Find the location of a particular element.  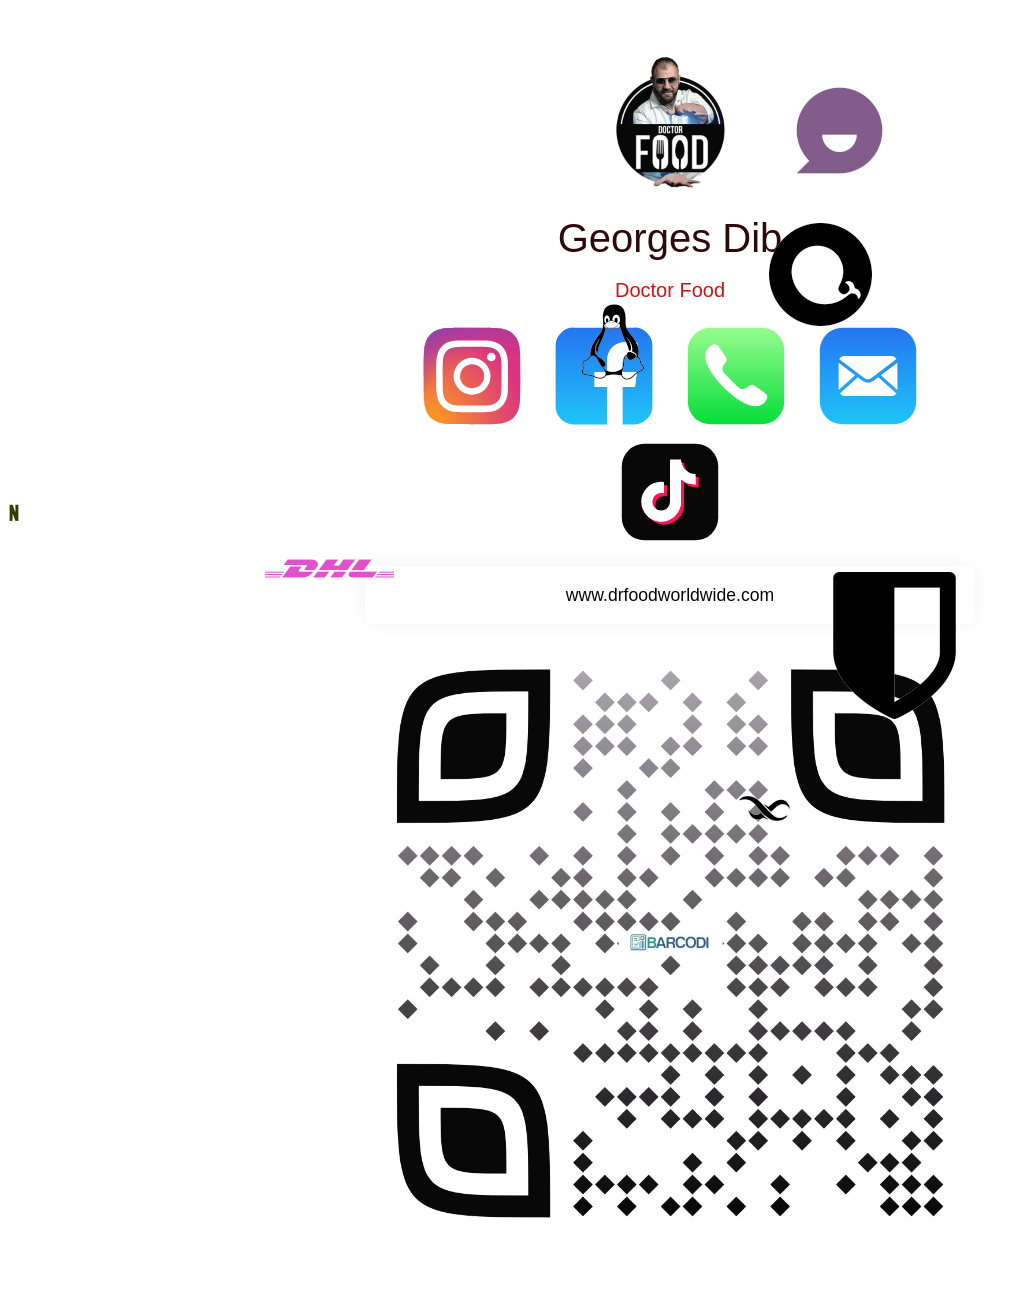

Apache ECharts logo is located at coordinates (820, 274).